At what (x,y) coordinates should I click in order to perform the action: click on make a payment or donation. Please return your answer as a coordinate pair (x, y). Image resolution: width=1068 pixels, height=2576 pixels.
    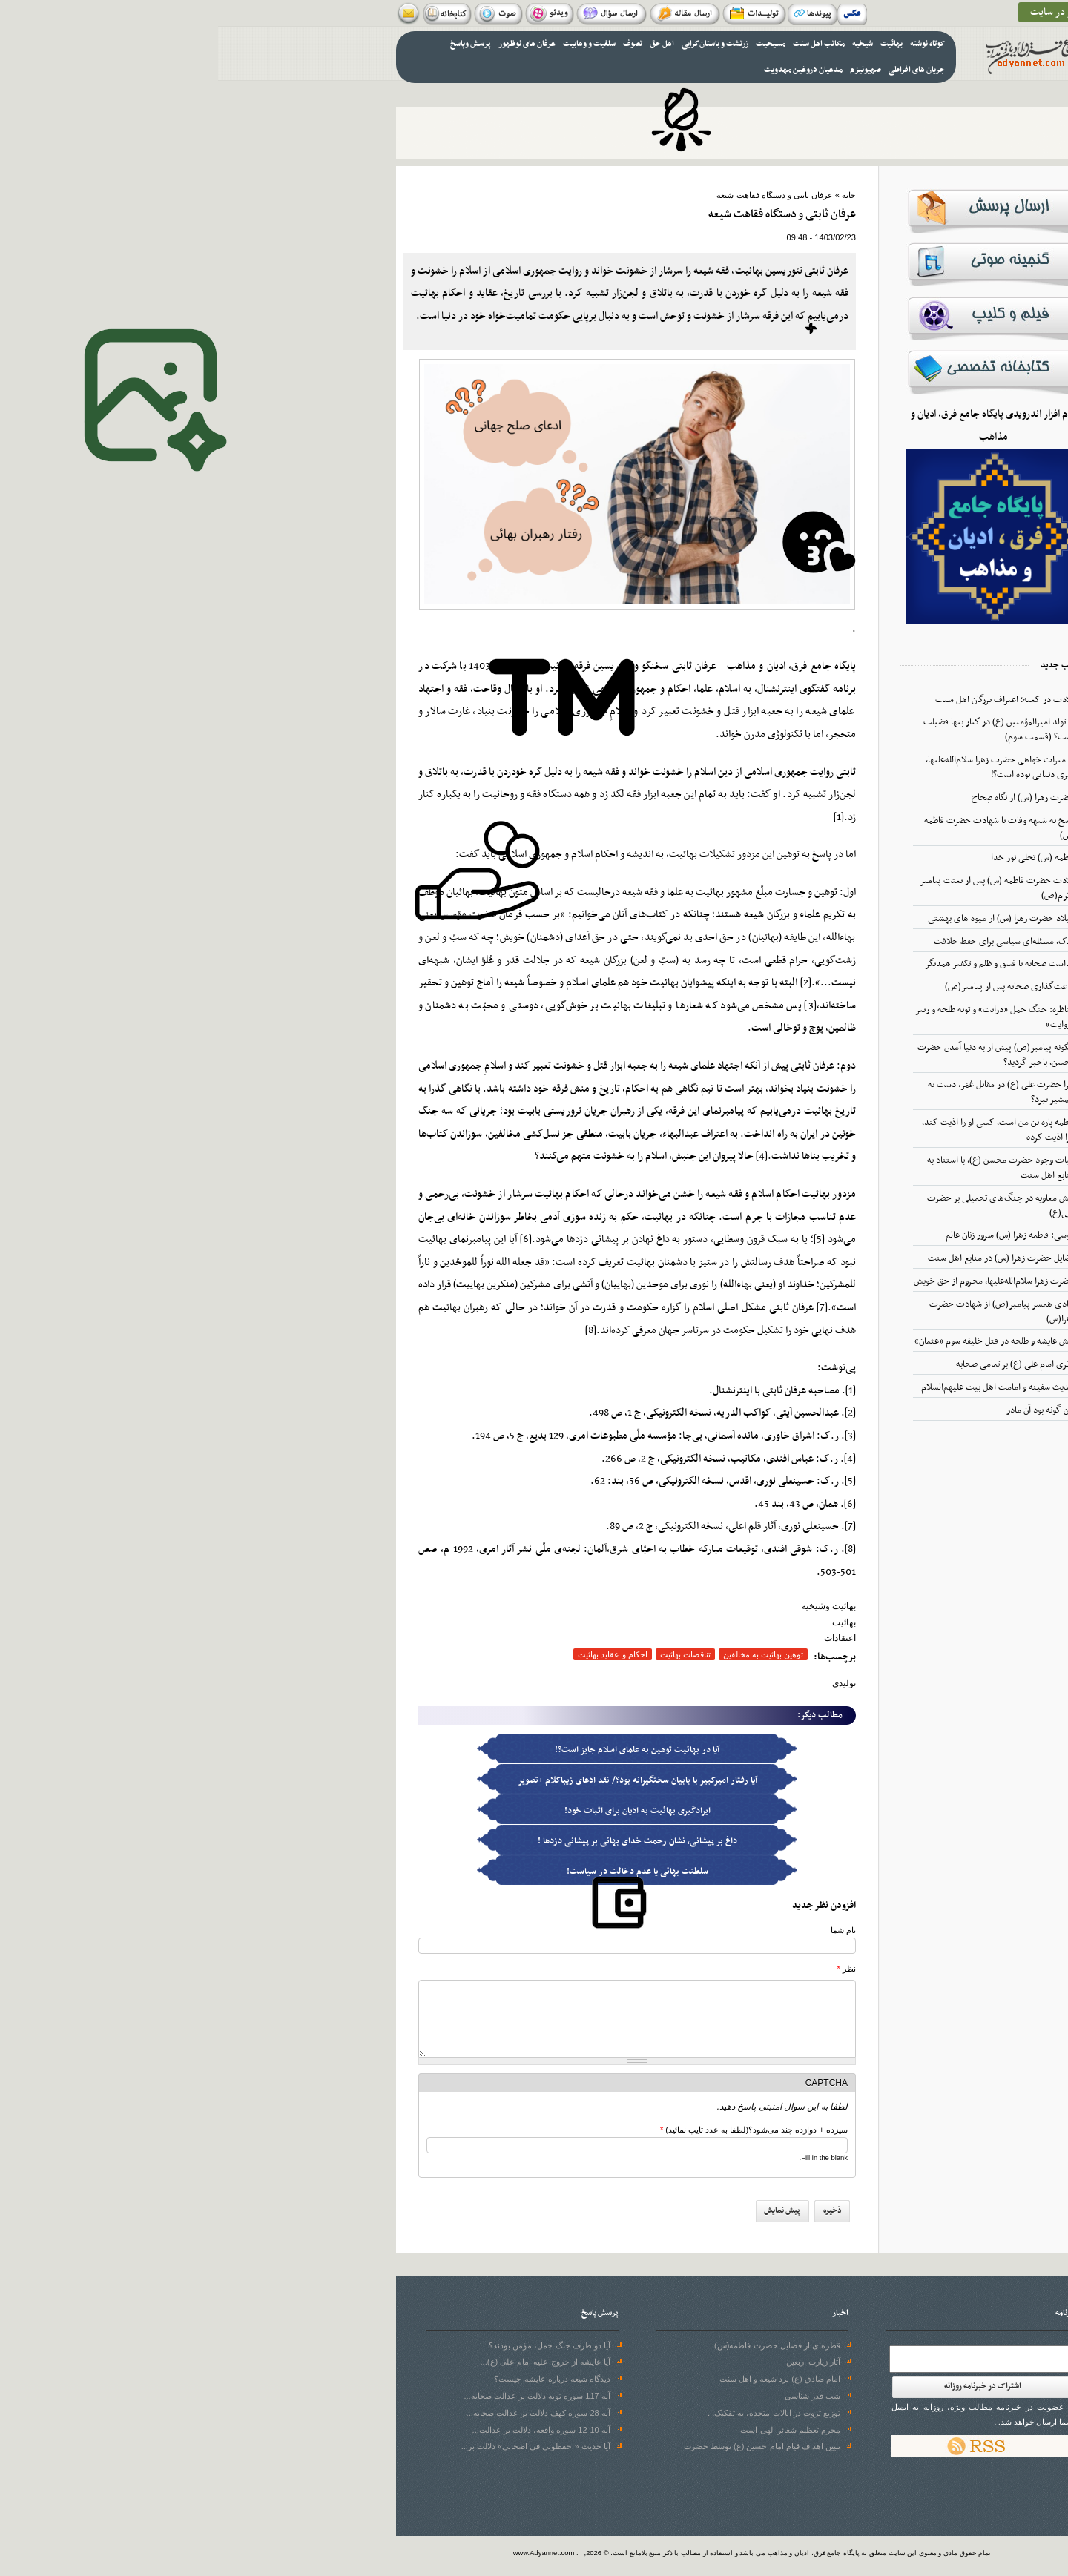
    Looking at the image, I should click on (481, 874).